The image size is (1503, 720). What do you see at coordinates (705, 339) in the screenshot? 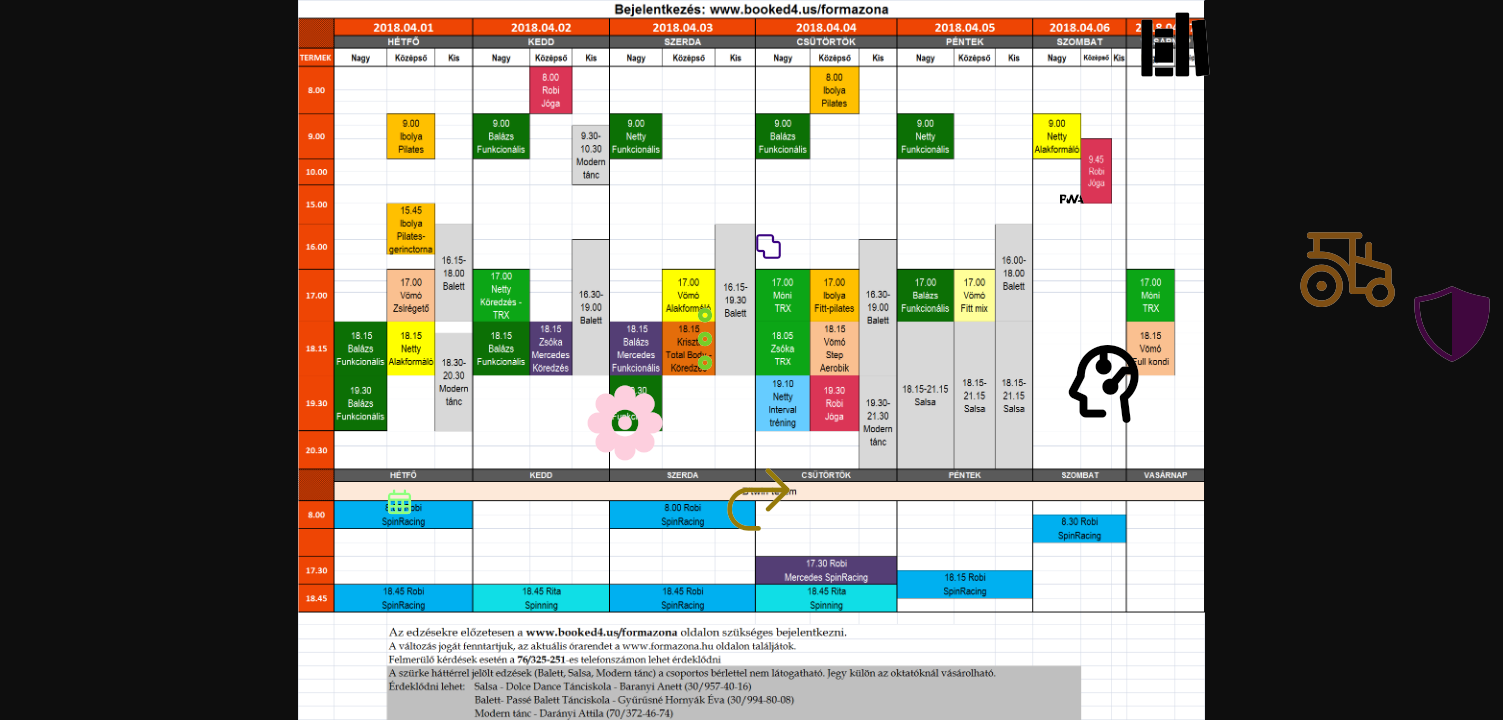
I see `open more options menu` at bounding box center [705, 339].